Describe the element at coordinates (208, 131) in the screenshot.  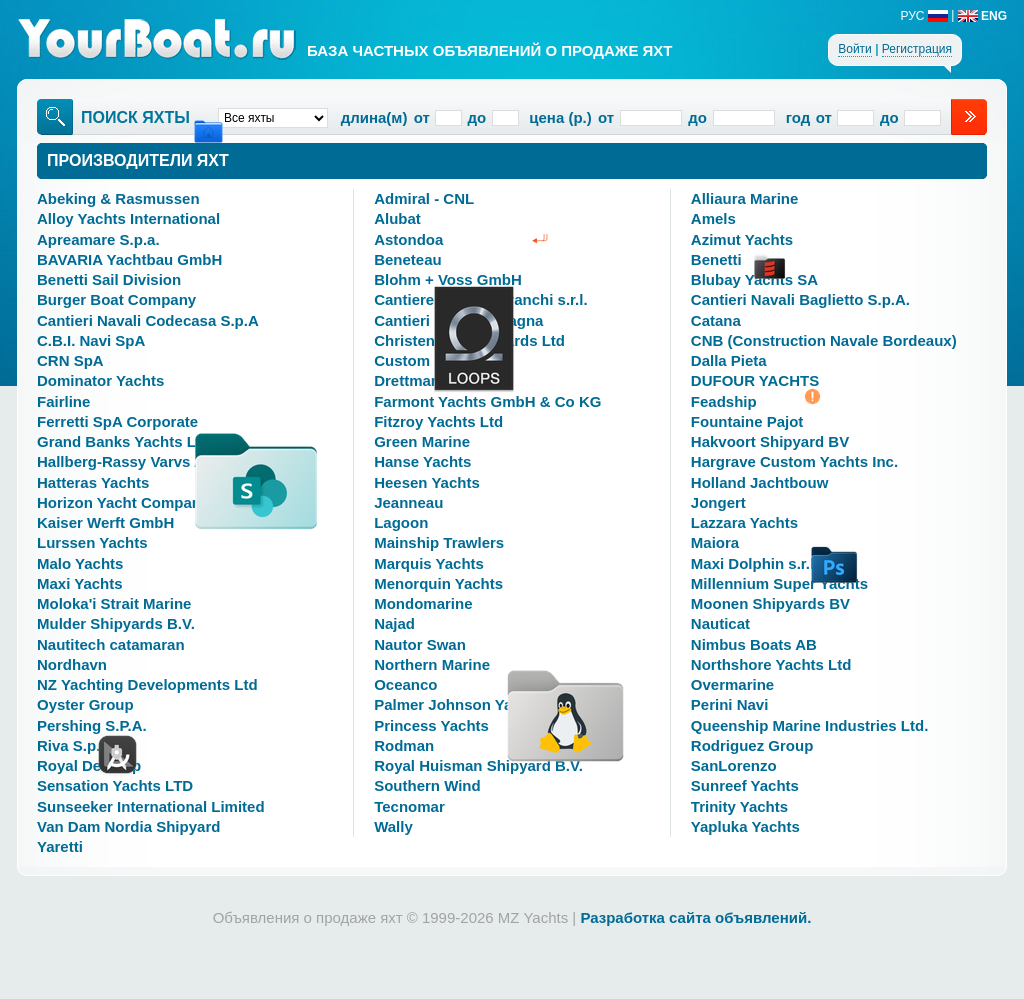
I see `open your home folder` at that location.